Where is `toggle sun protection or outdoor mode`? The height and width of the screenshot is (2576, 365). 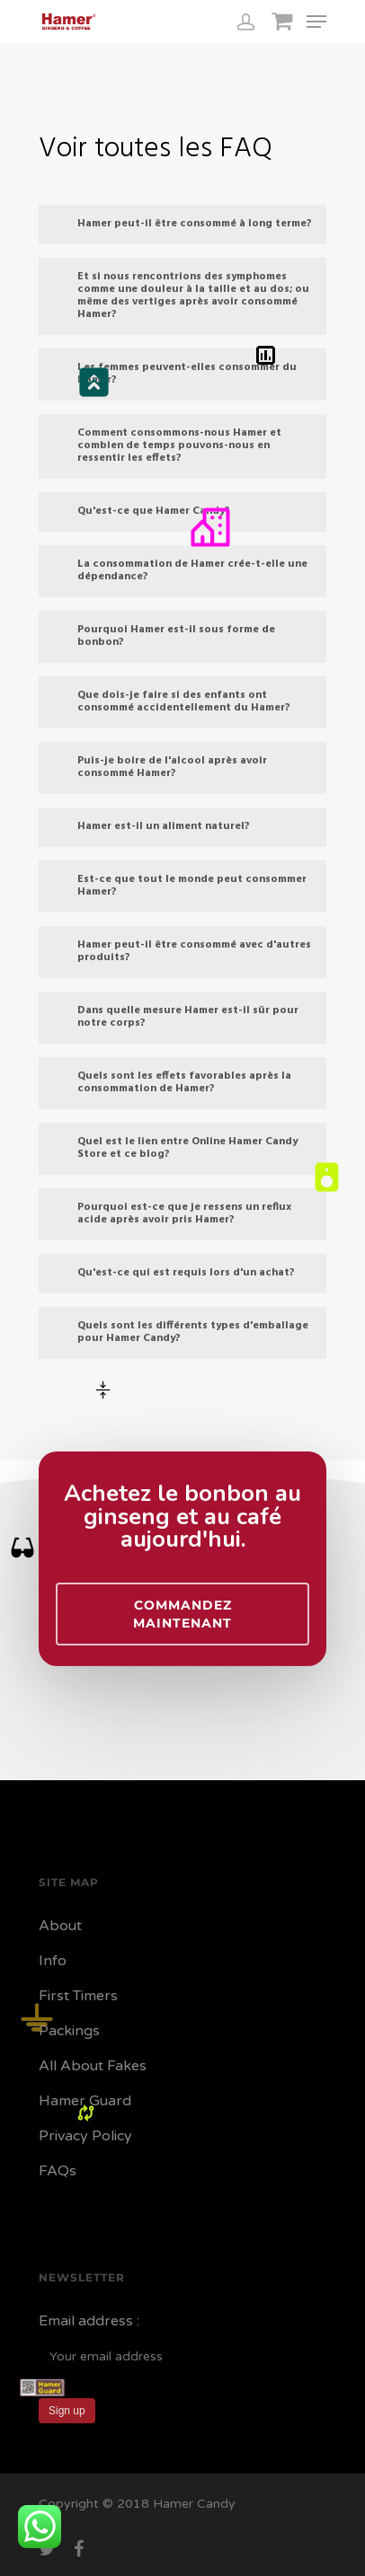
toggle sun protection or outdoor mode is located at coordinates (22, 1548).